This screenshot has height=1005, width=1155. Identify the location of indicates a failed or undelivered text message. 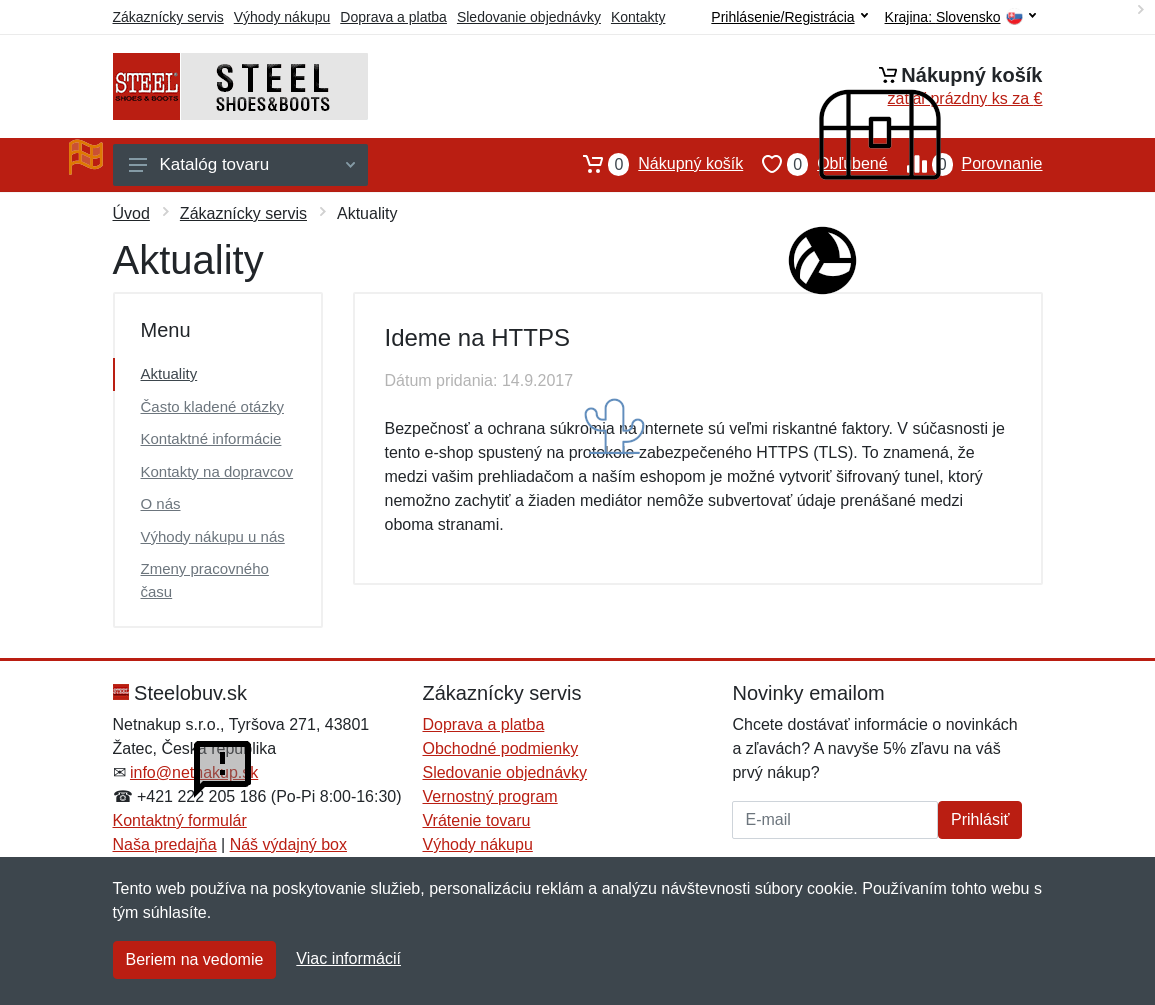
(222, 769).